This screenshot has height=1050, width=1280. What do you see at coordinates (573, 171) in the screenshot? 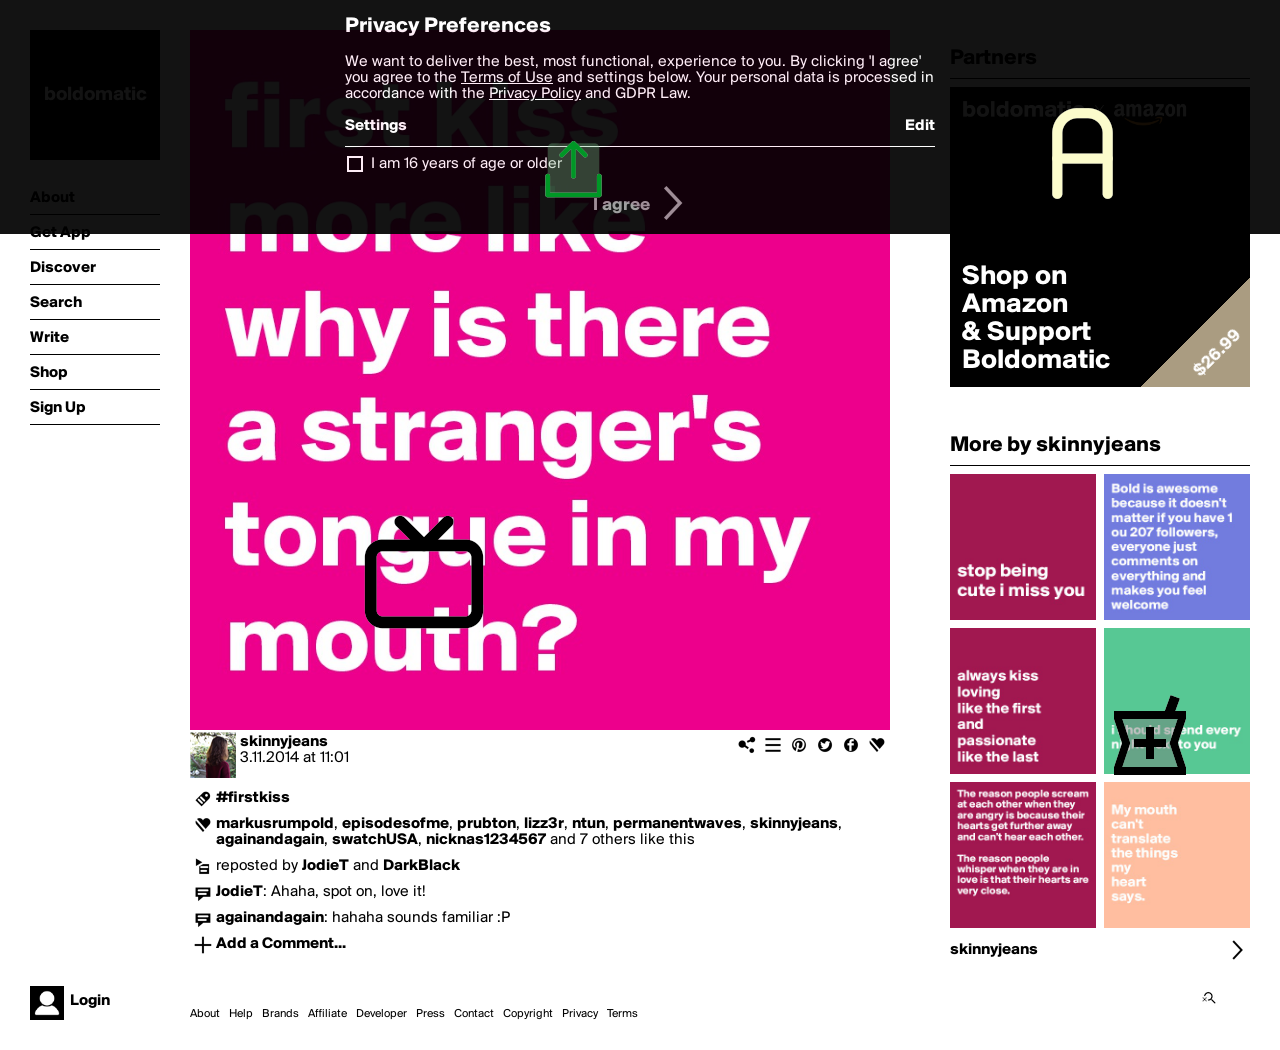
I see `upload a file or document` at bounding box center [573, 171].